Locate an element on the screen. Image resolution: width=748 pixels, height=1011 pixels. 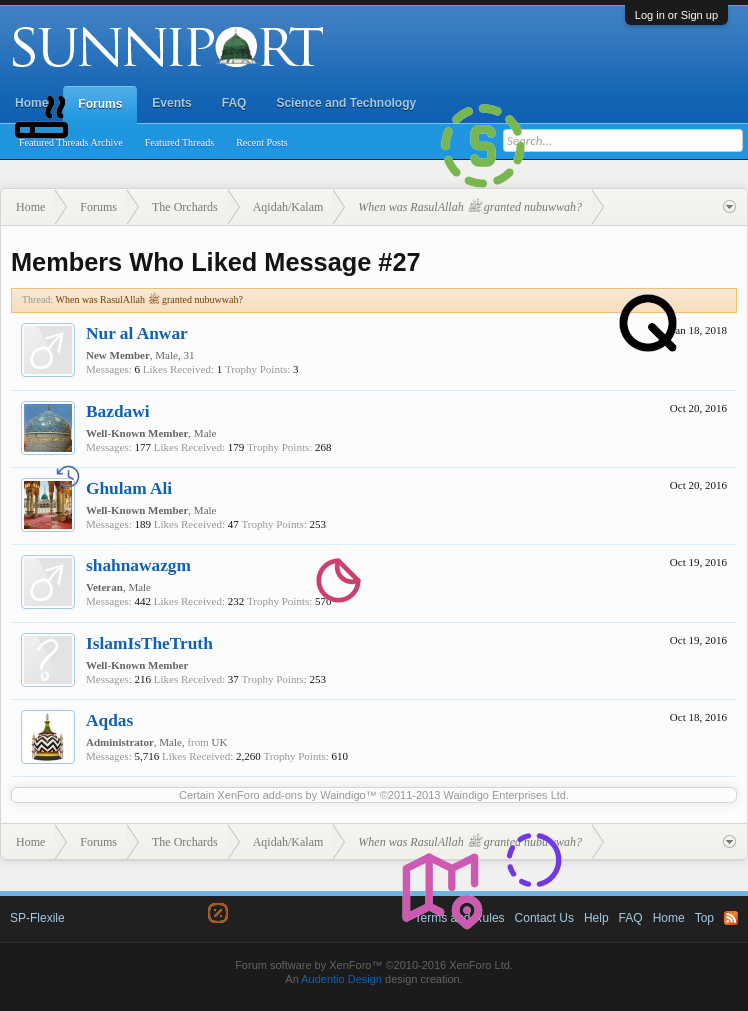
indicates a designated smoking area is located at coordinates (41, 122).